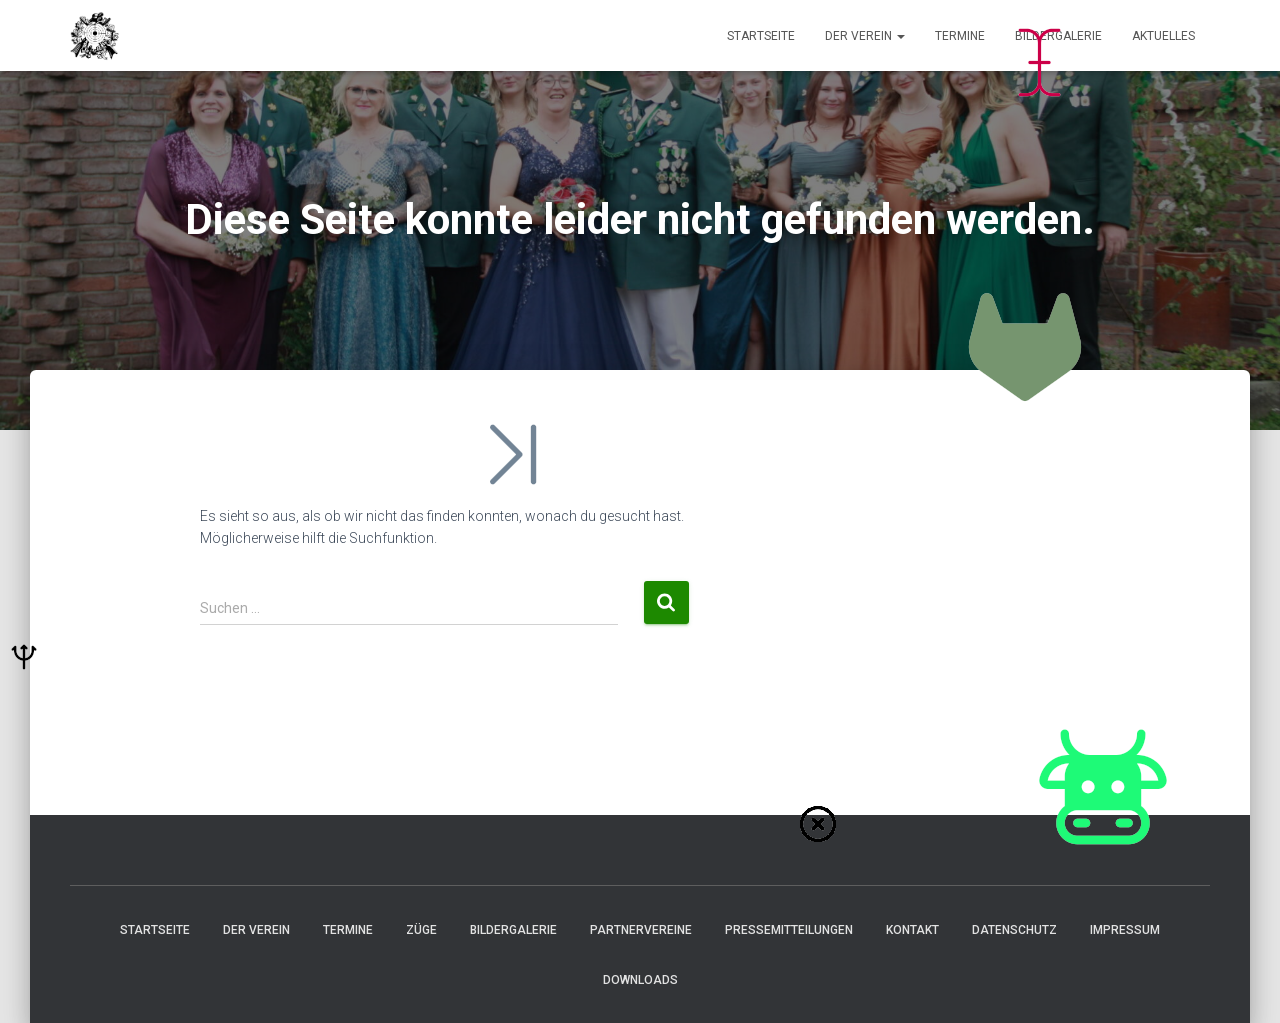 The image size is (1280, 1023). I want to click on open gitlab repository, so click(1025, 345).